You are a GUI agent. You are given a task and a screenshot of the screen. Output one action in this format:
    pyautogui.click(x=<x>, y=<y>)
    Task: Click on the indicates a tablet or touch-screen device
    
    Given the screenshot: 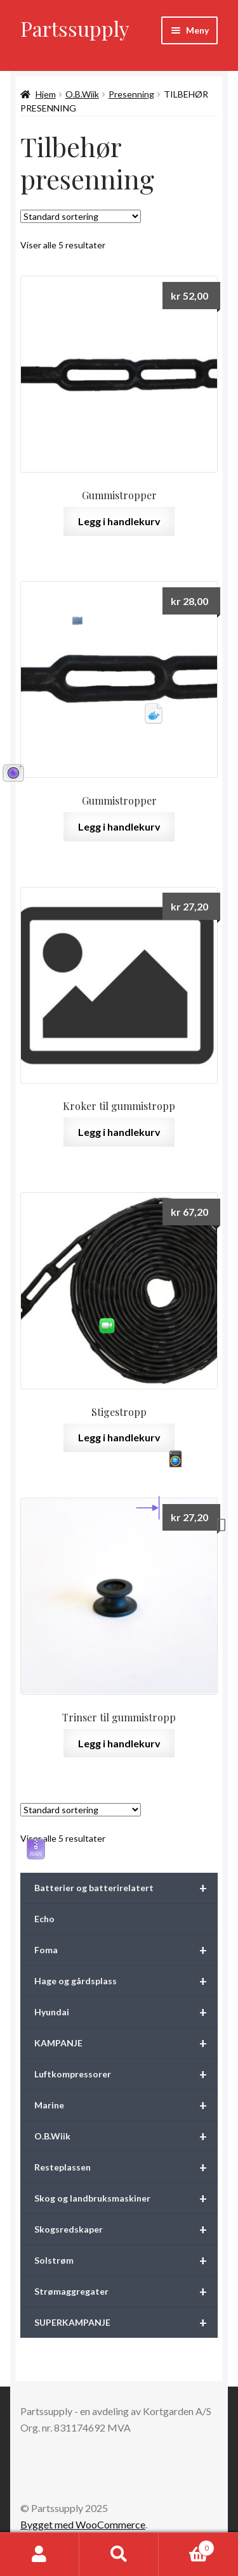 What is the action you would take?
    pyautogui.click(x=221, y=1525)
    